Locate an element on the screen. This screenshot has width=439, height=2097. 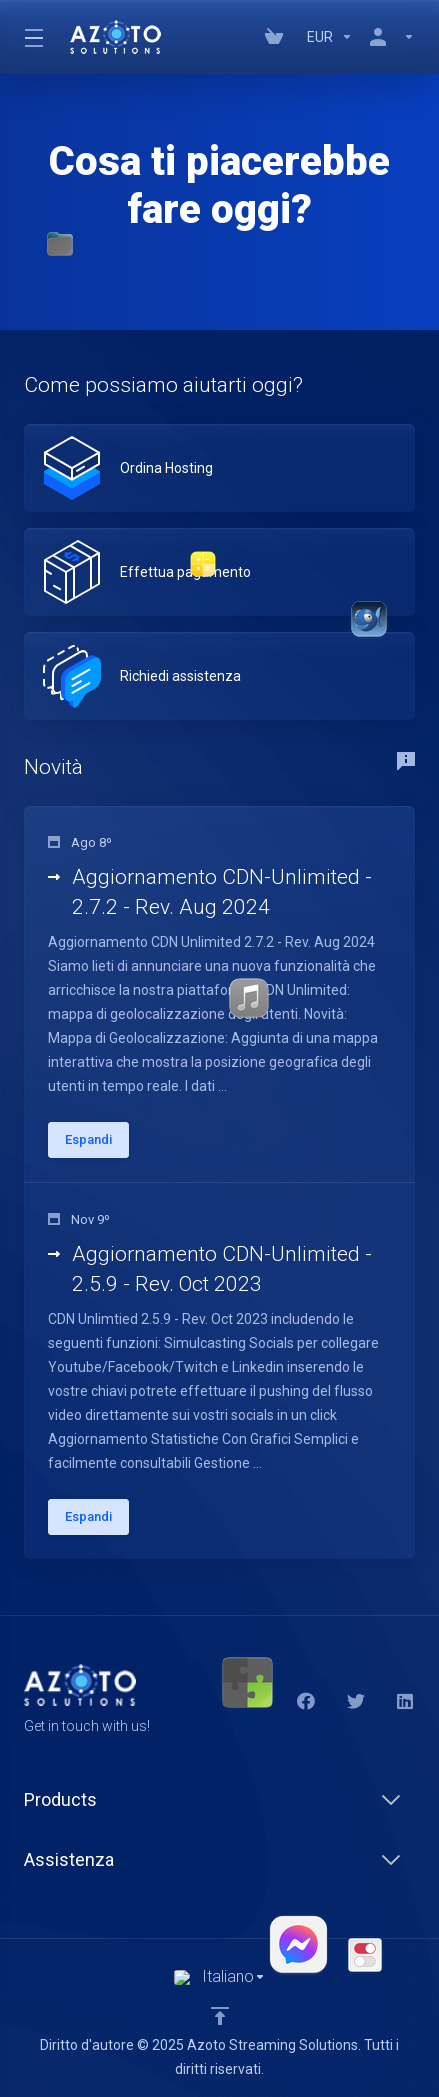
open extension manager app is located at coordinates (247, 1682).